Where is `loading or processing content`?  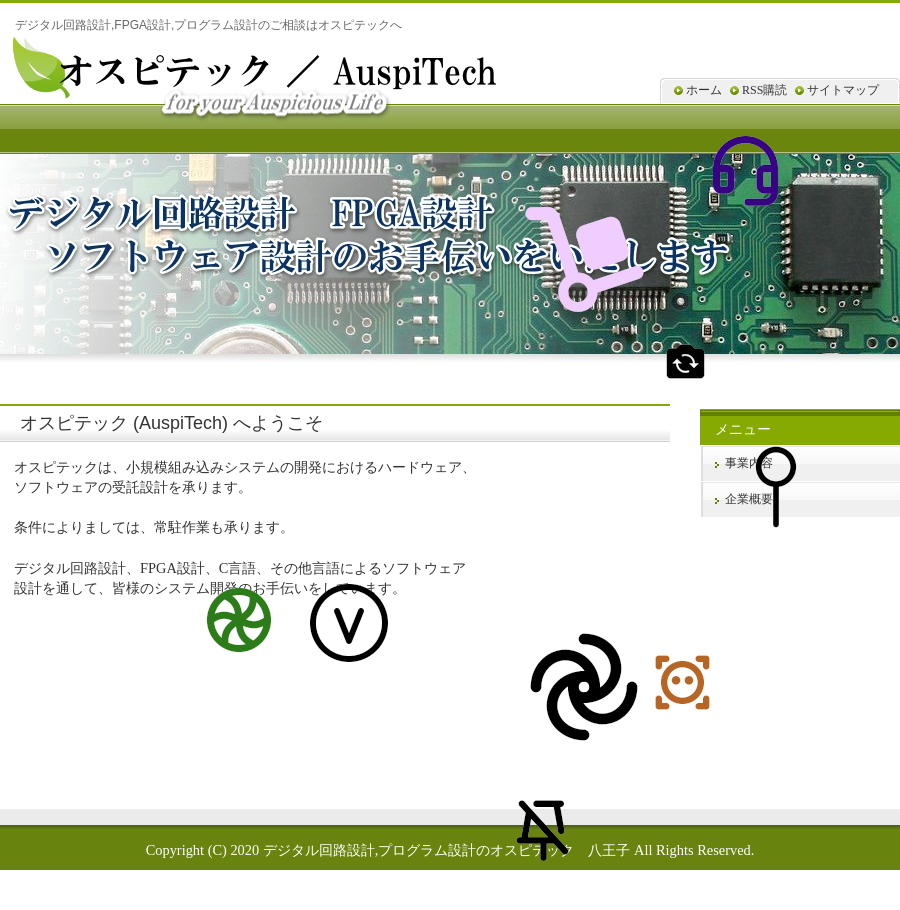 loading or processing content is located at coordinates (584, 687).